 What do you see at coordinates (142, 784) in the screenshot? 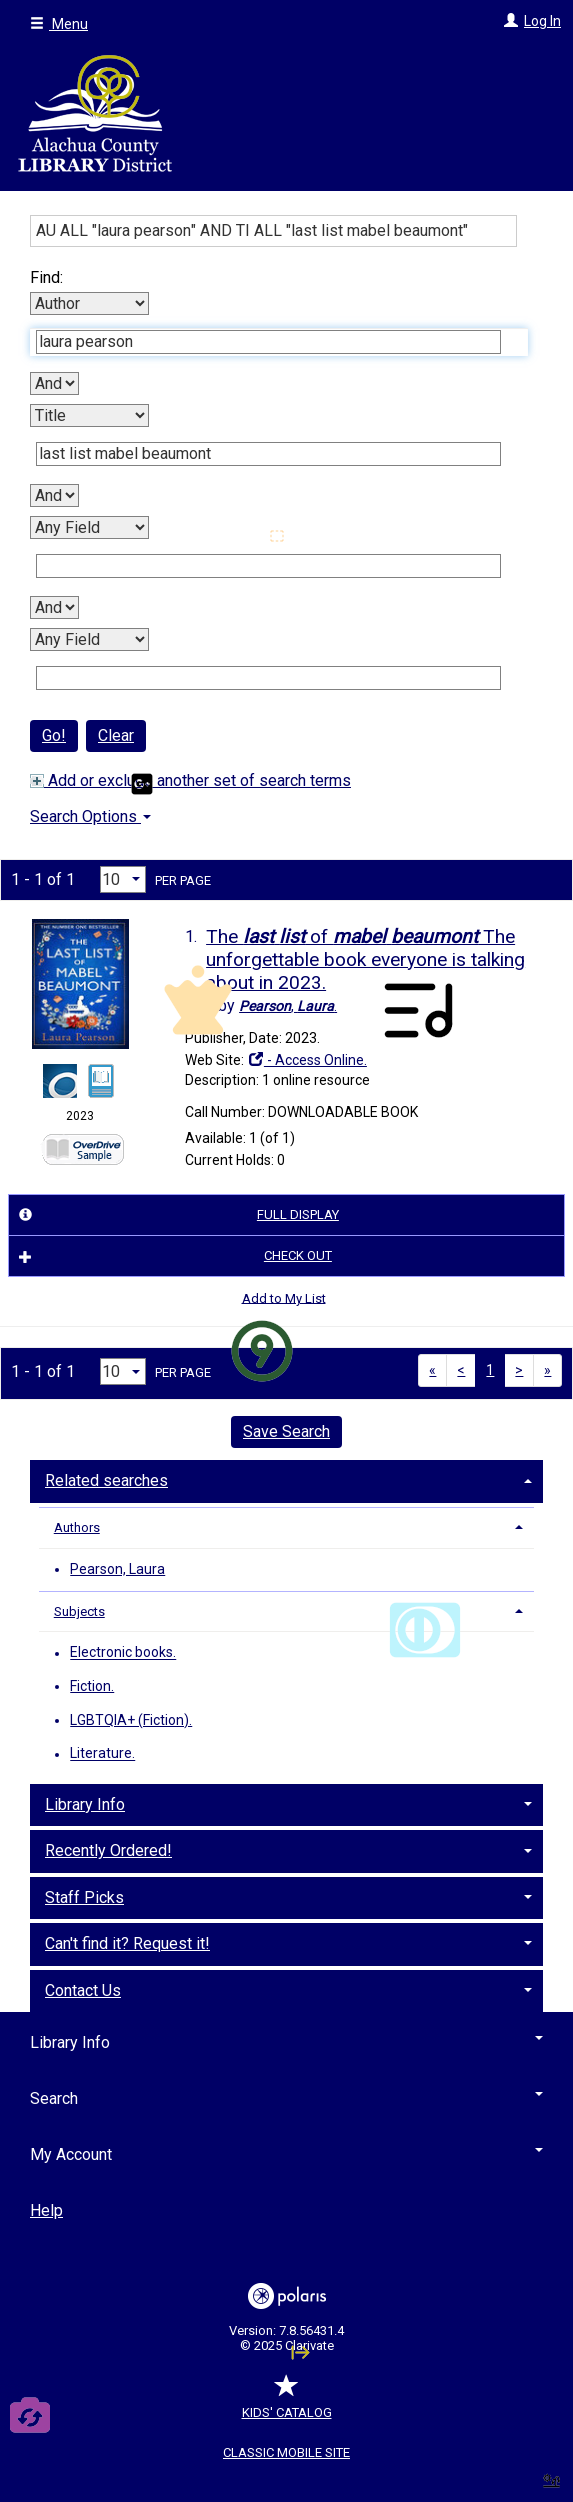
I see `google+ social media link` at bounding box center [142, 784].